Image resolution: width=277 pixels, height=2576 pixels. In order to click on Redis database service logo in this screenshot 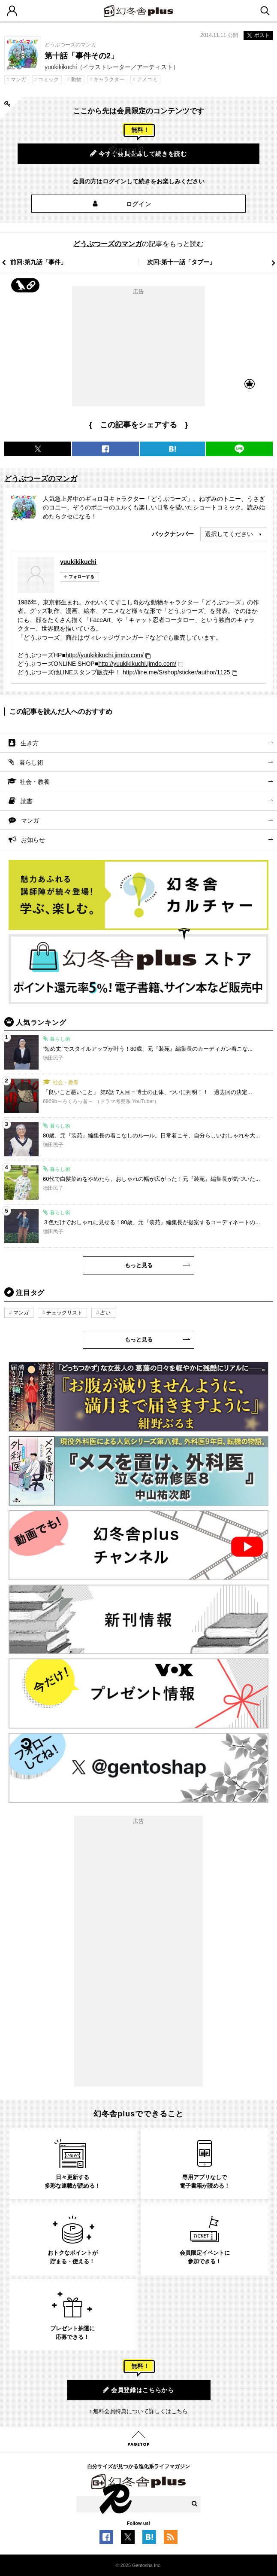, I will do `click(115, 2499)`.